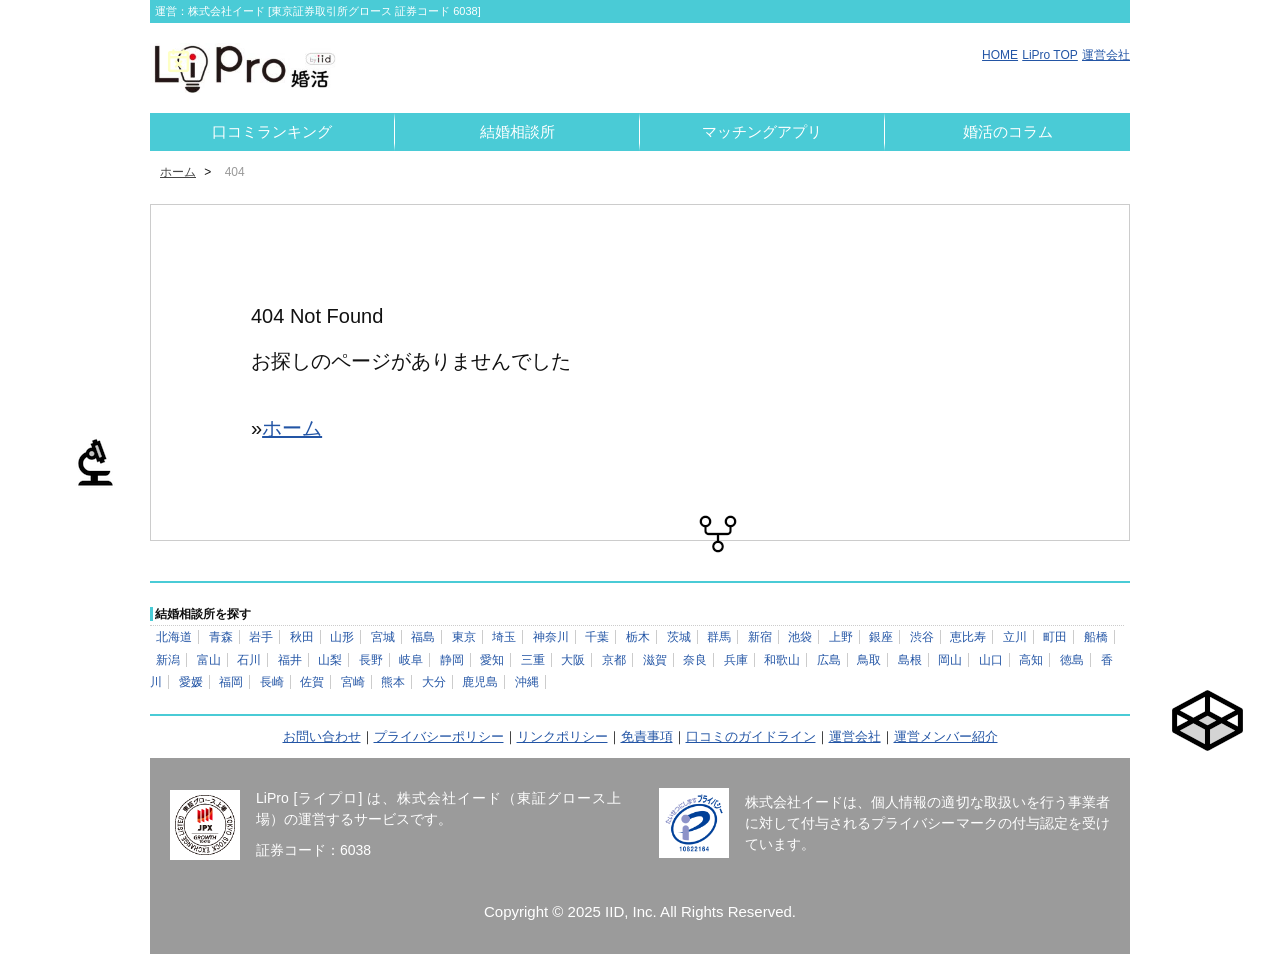 The height and width of the screenshot is (954, 1280). What do you see at coordinates (718, 534) in the screenshot?
I see `fork a repository or branch` at bounding box center [718, 534].